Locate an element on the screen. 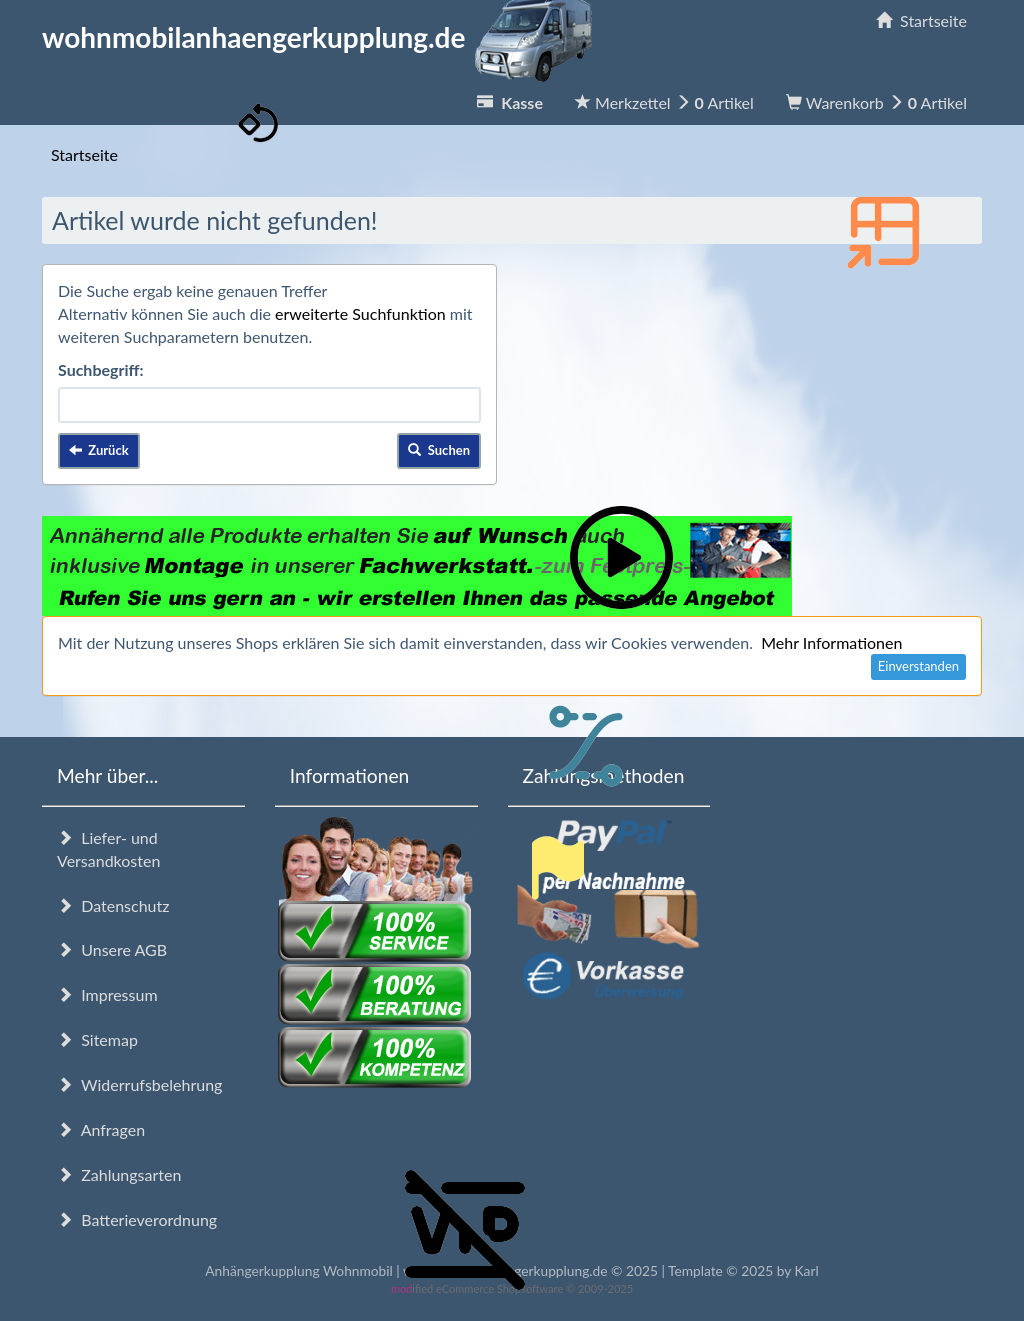  create a shortcut to this table is located at coordinates (885, 231).